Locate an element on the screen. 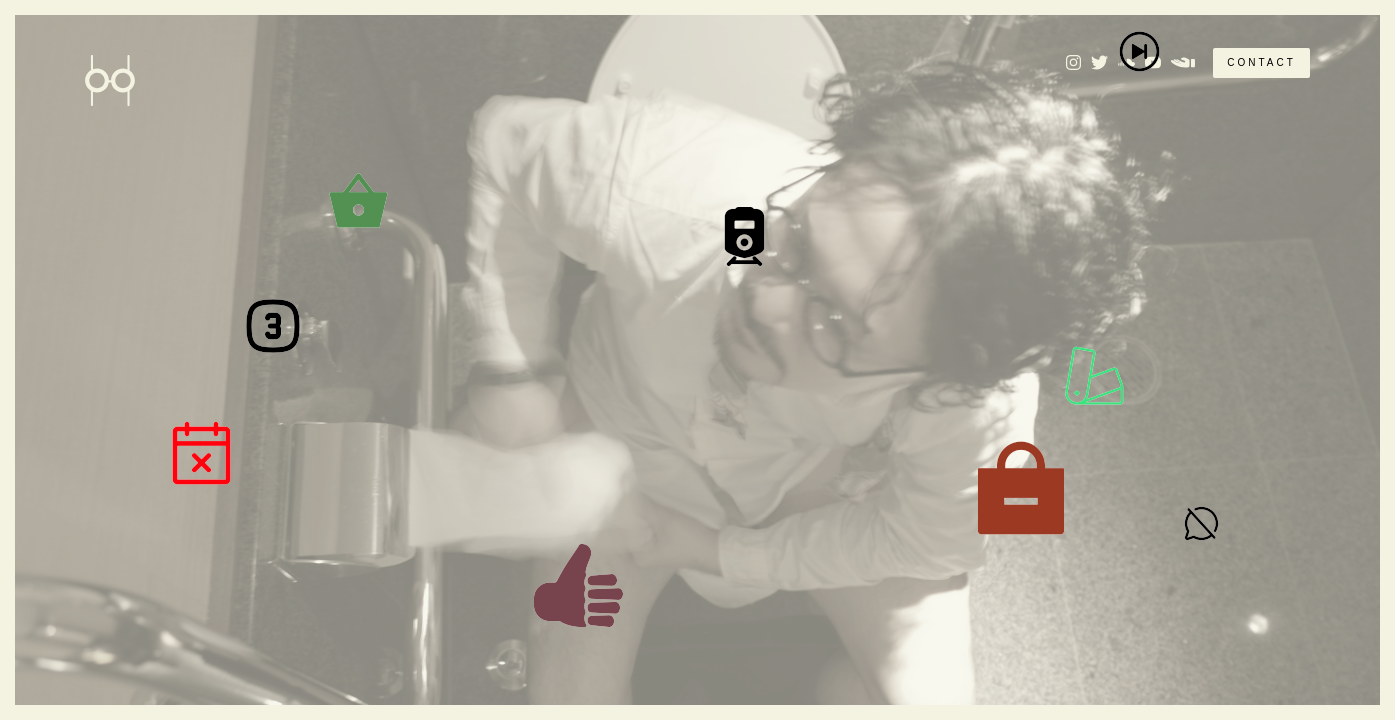 The width and height of the screenshot is (1395, 720). access color palette or theme options is located at coordinates (1092, 378).